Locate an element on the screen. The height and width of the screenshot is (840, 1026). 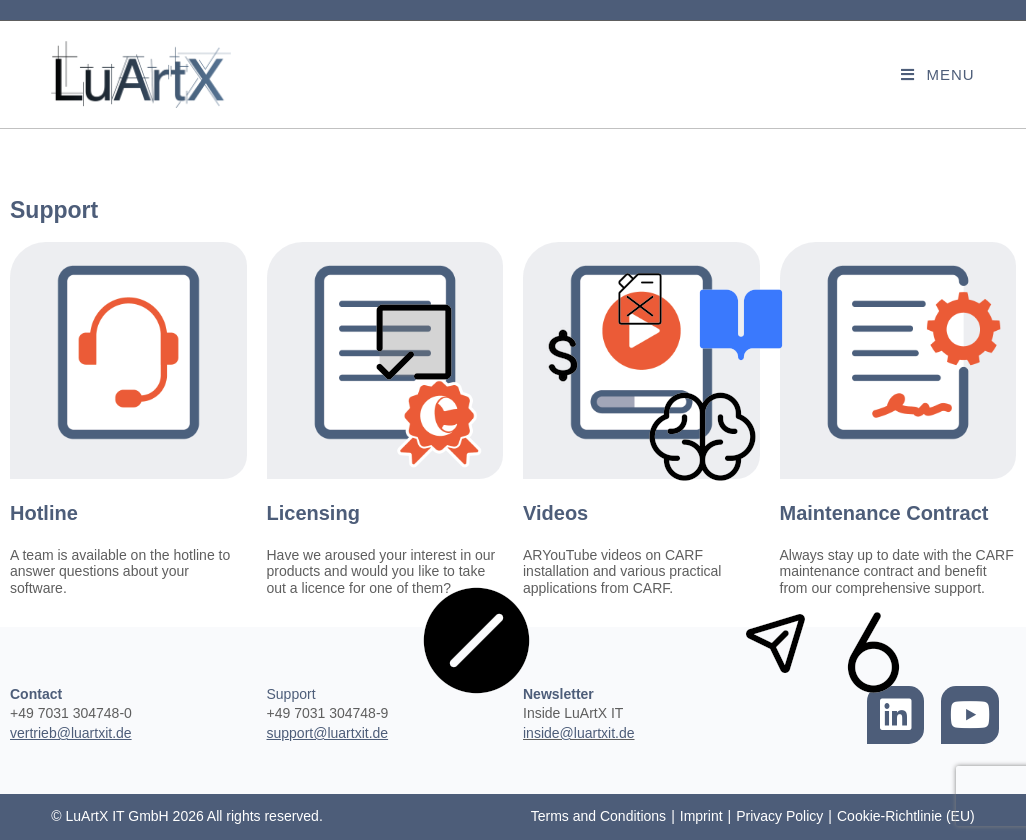
skip or bypass a step in a workflow is located at coordinates (476, 640).